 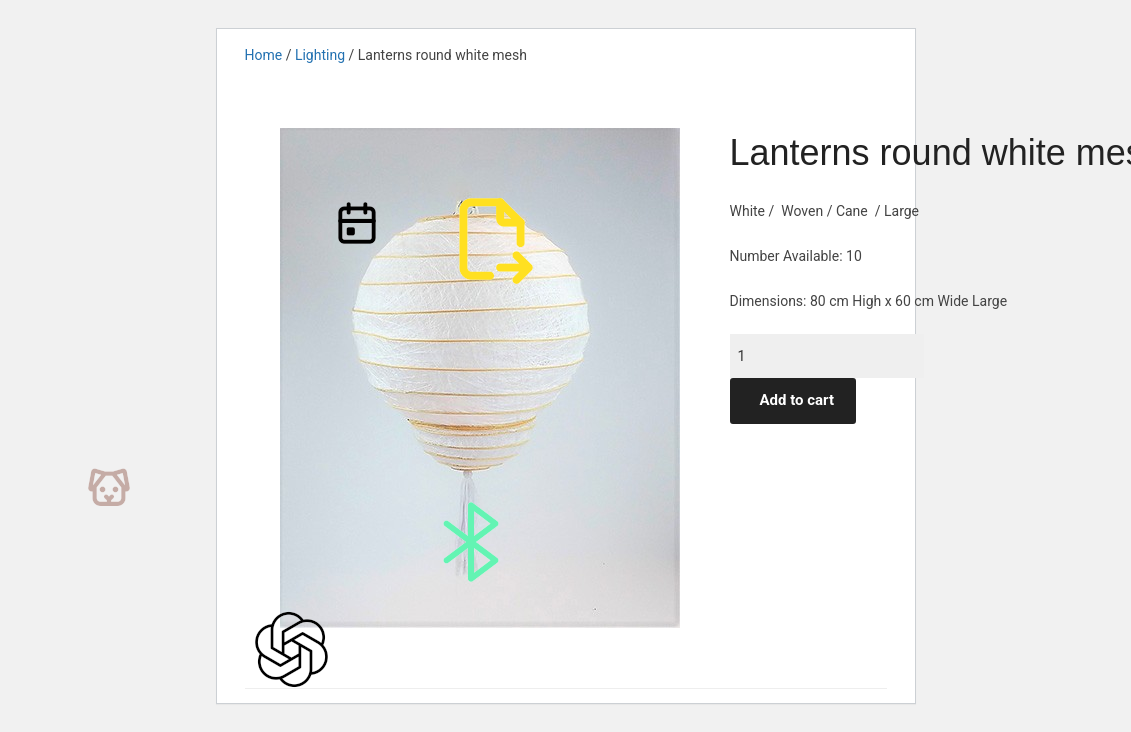 I want to click on access pet-related features or settings, so click(x=109, y=488).